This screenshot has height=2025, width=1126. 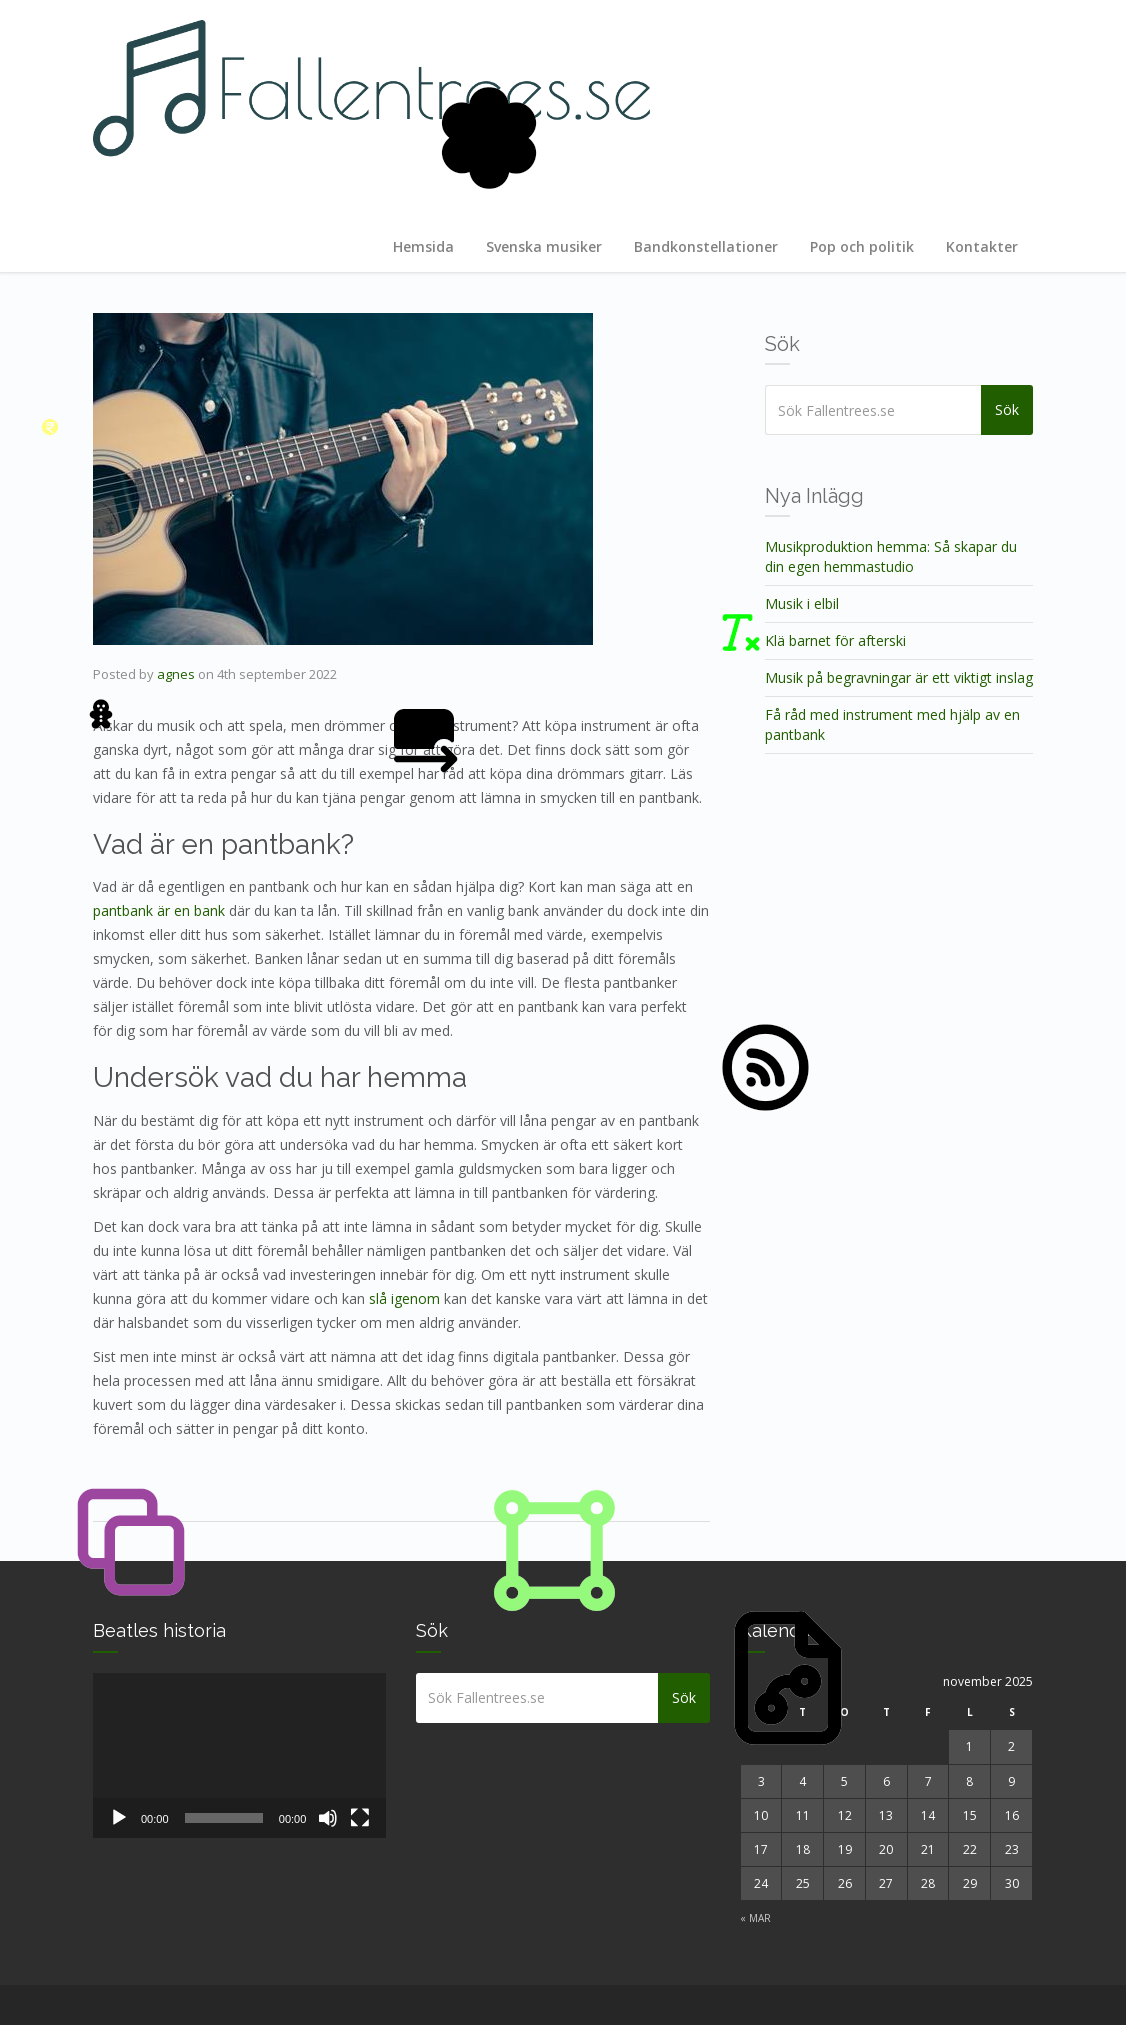 I want to click on locate your airtag device, so click(x=765, y=1067).